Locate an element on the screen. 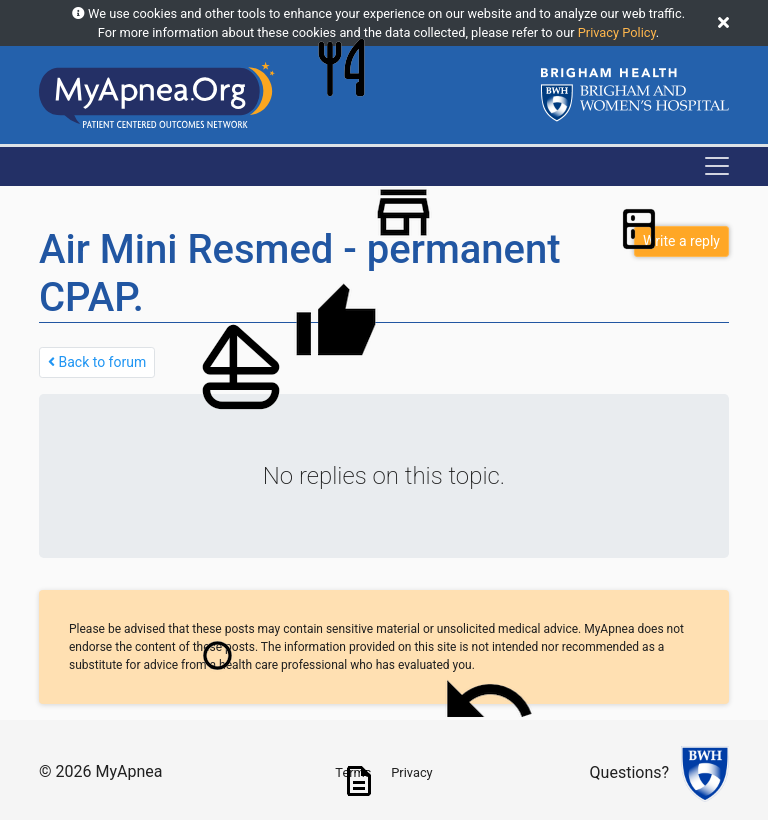 The image size is (768, 820). like or upvote this content is located at coordinates (336, 323).